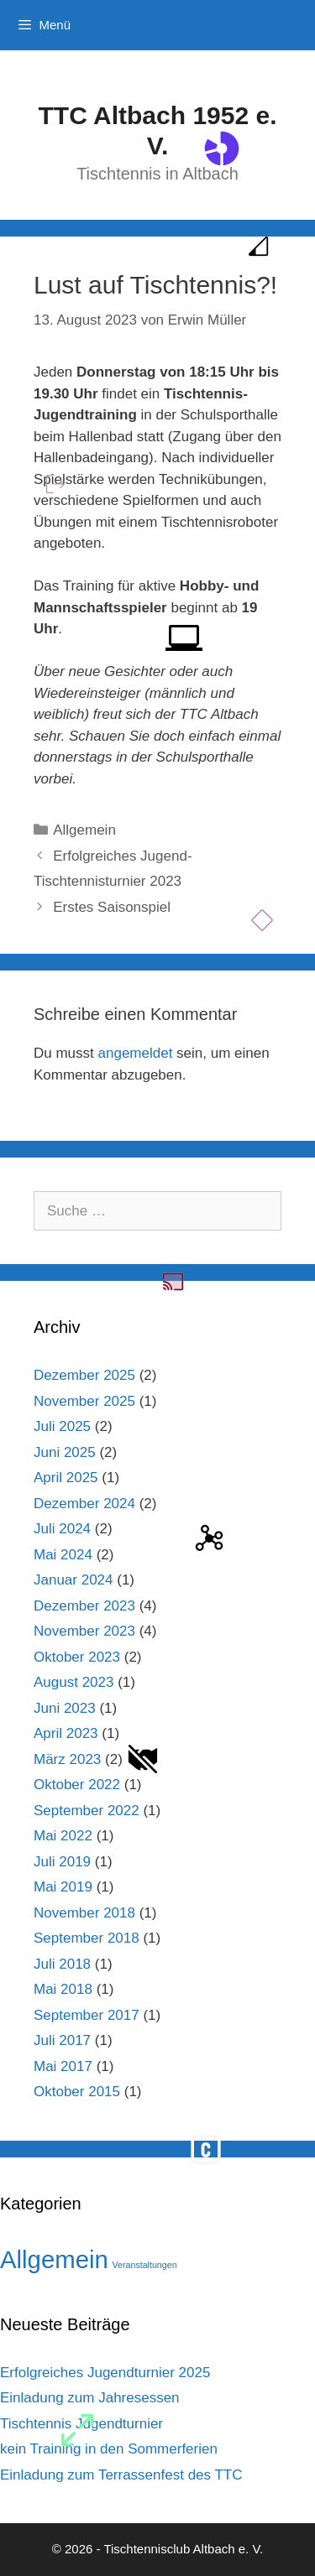 The image size is (315, 2576). Describe the element at coordinates (184, 638) in the screenshot. I see `access windows laptop or PC settings` at that location.